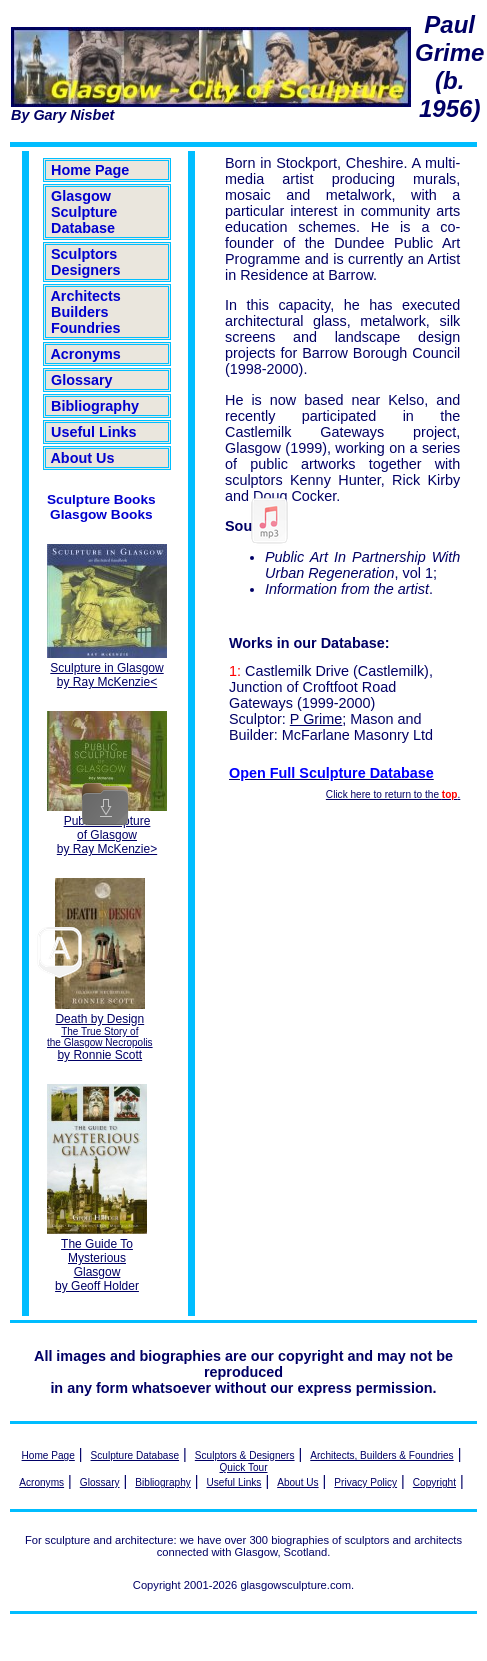 This screenshot has width=487, height=1661. I want to click on open downloads folder, so click(105, 804).